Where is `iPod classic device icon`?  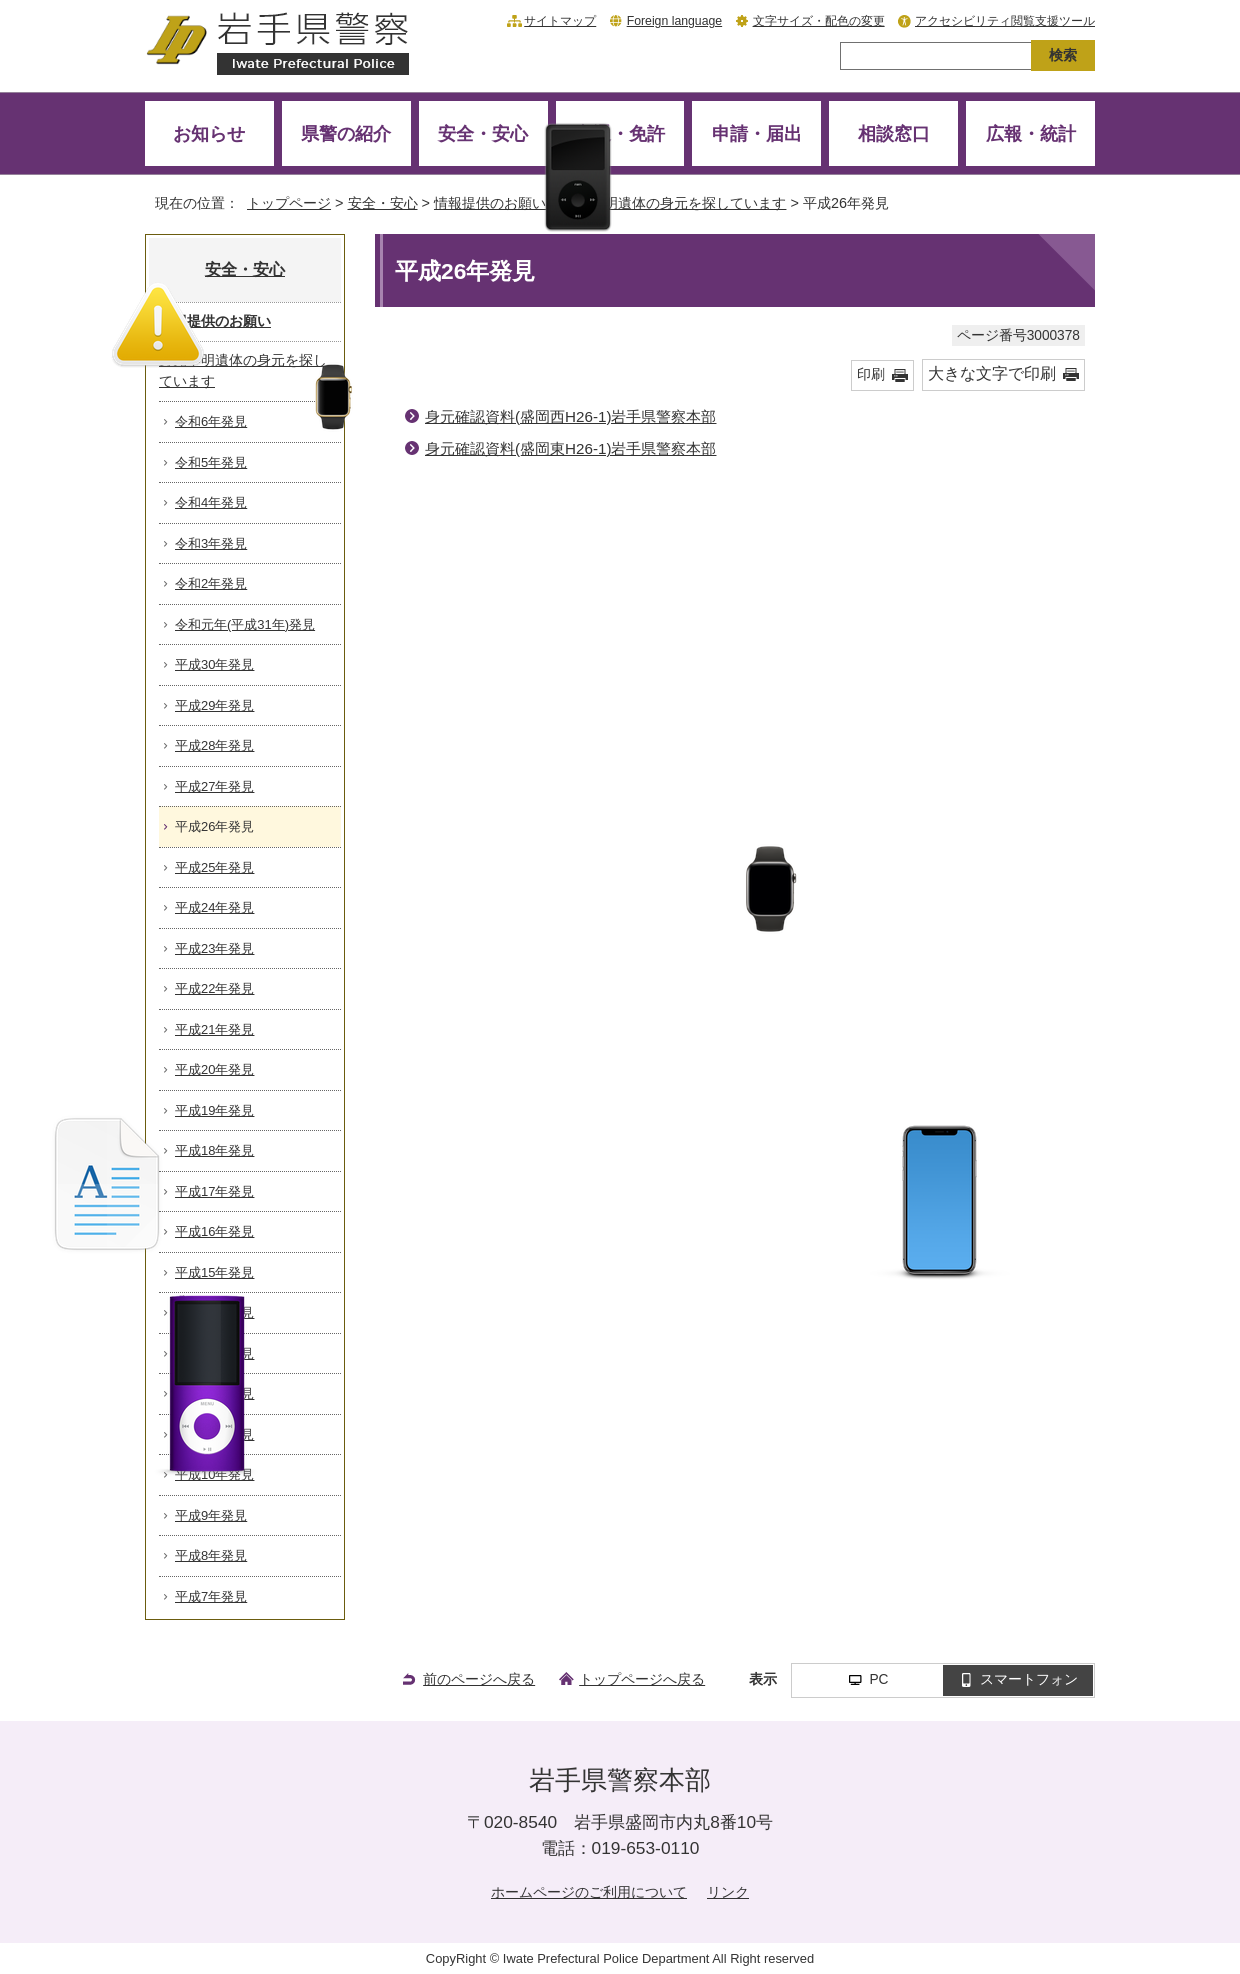 iPod classic device icon is located at coordinates (578, 177).